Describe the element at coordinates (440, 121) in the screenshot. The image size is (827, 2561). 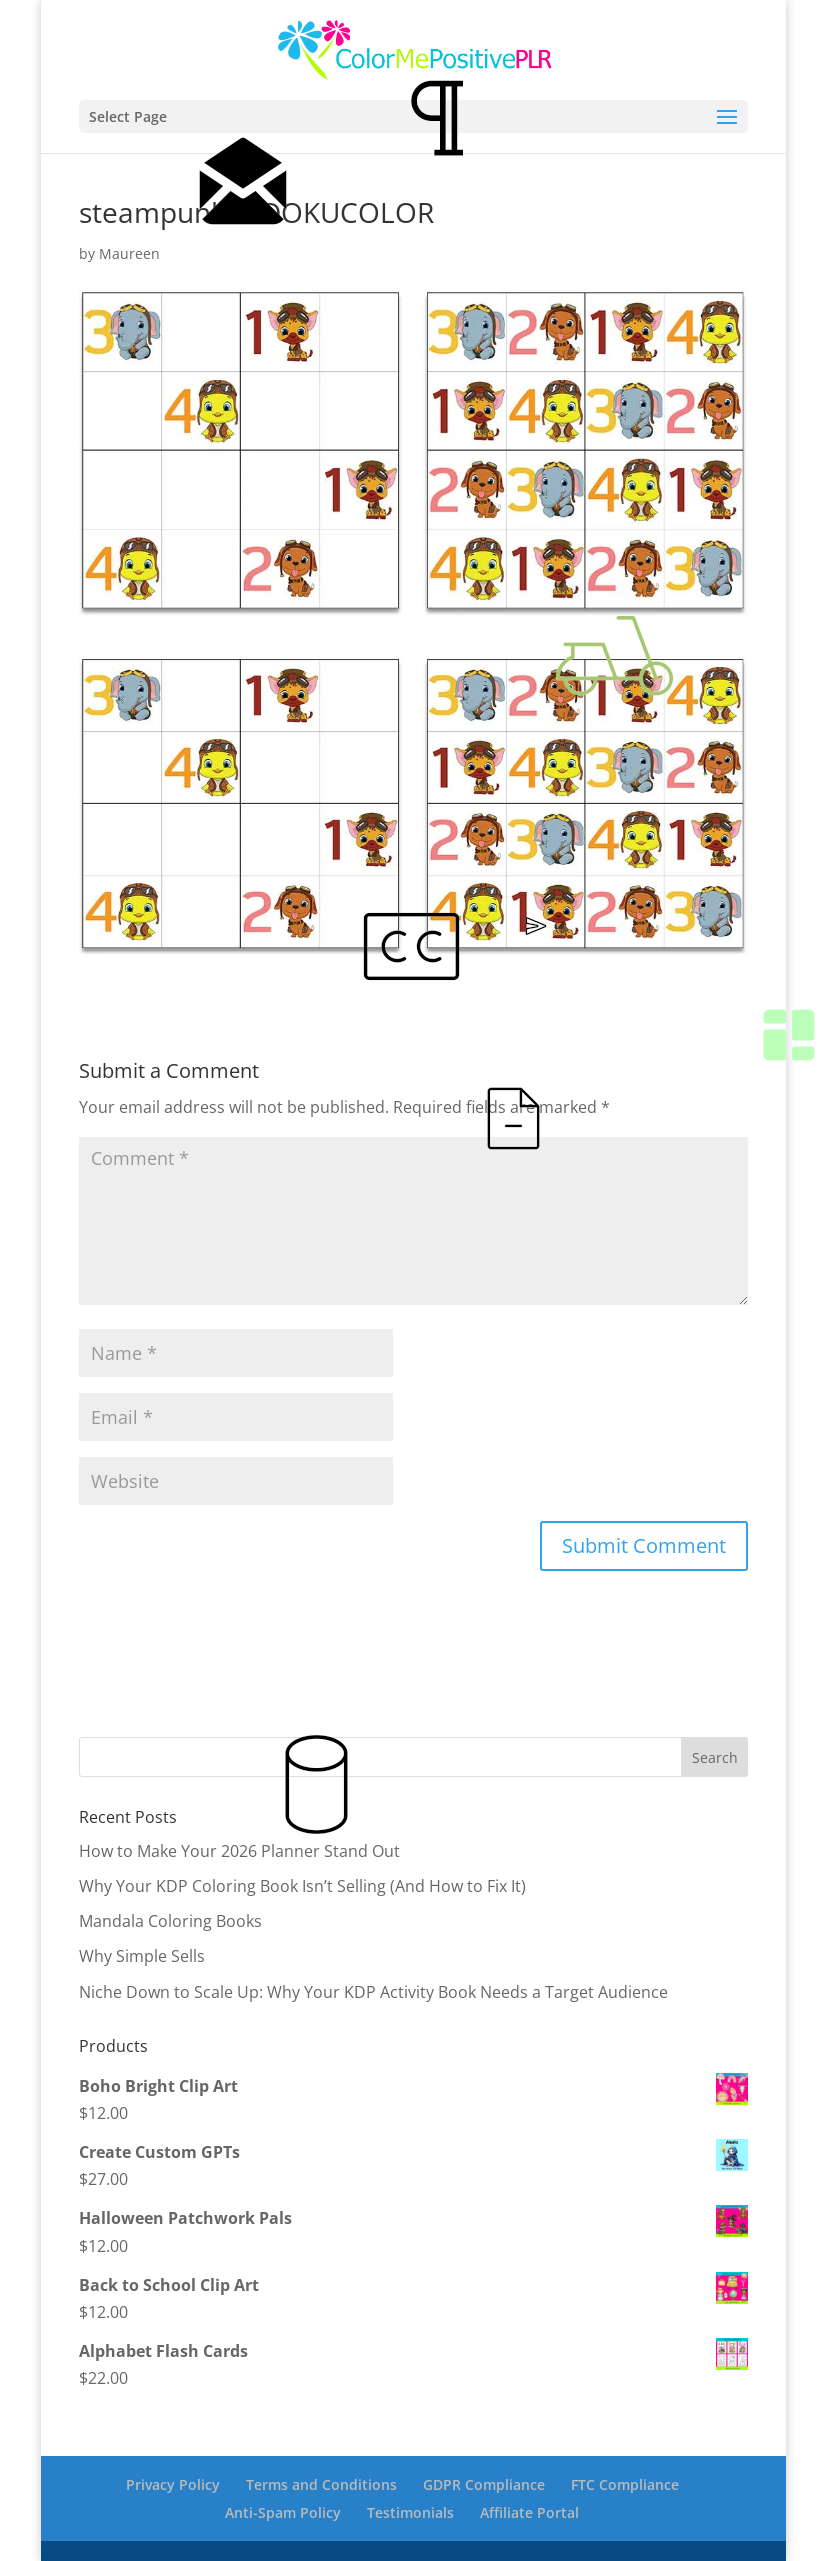
I see `toggle whitespace visibility in editor` at that location.